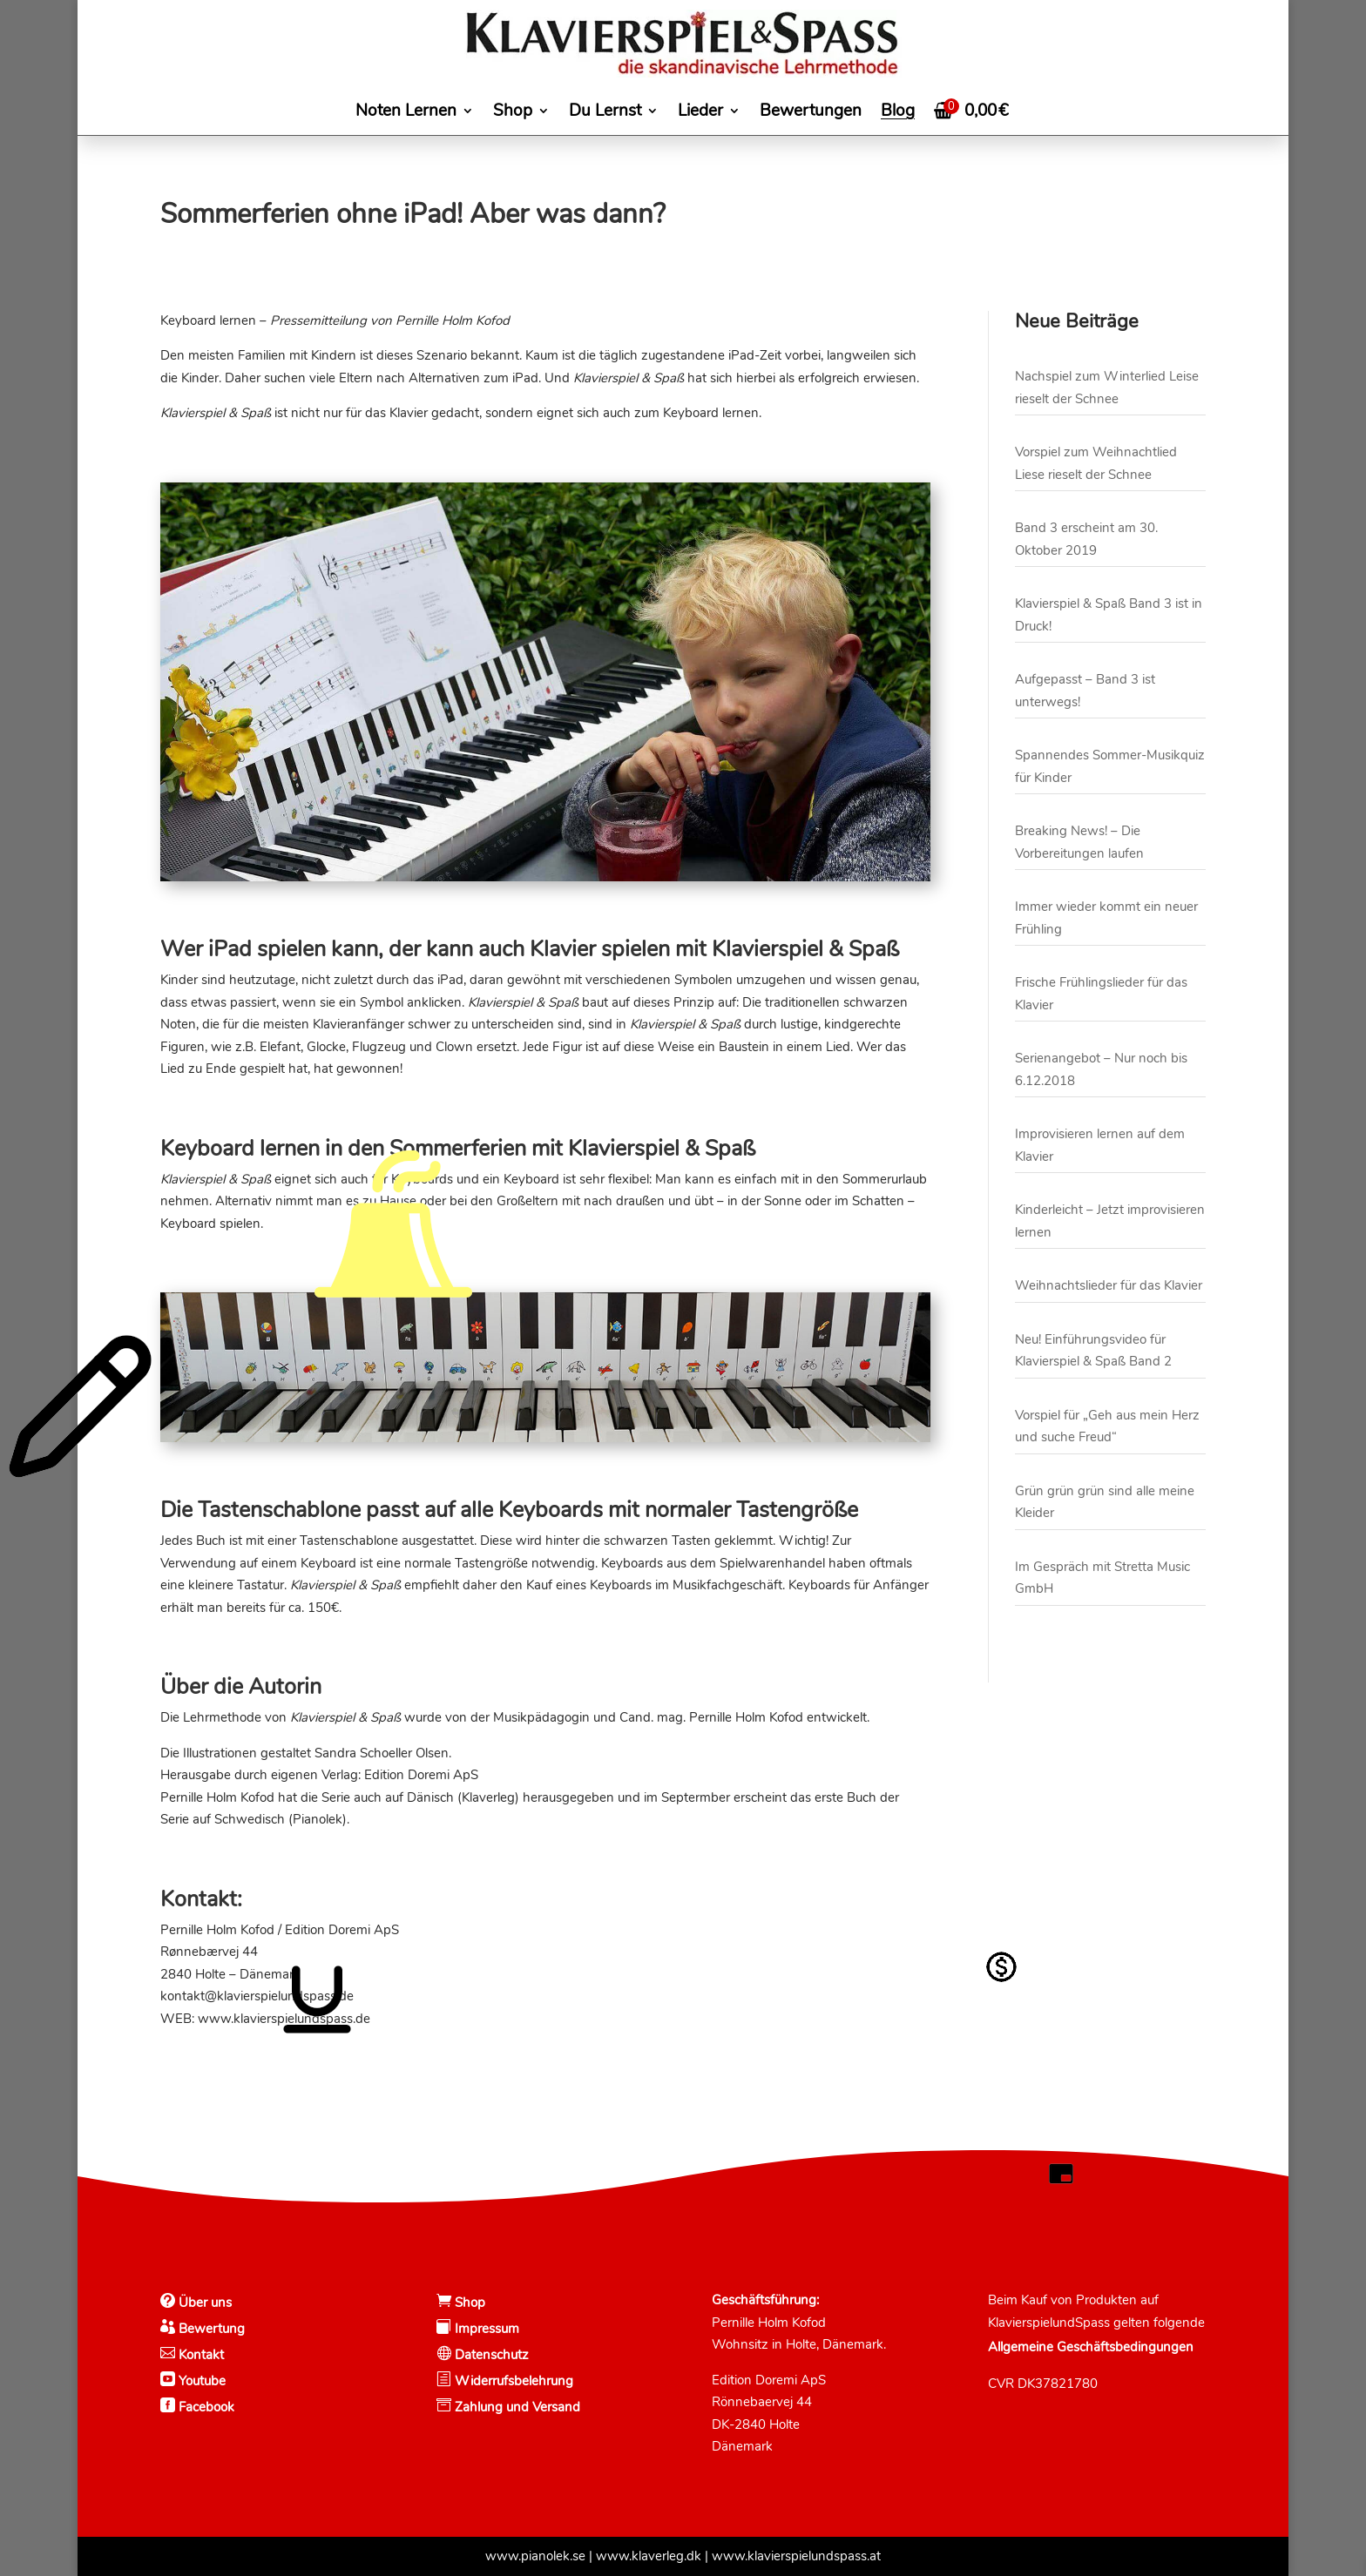  What do you see at coordinates (80, 1406) in the screenshot?
I see `edit content or text` at bounding box center [80, 1406].